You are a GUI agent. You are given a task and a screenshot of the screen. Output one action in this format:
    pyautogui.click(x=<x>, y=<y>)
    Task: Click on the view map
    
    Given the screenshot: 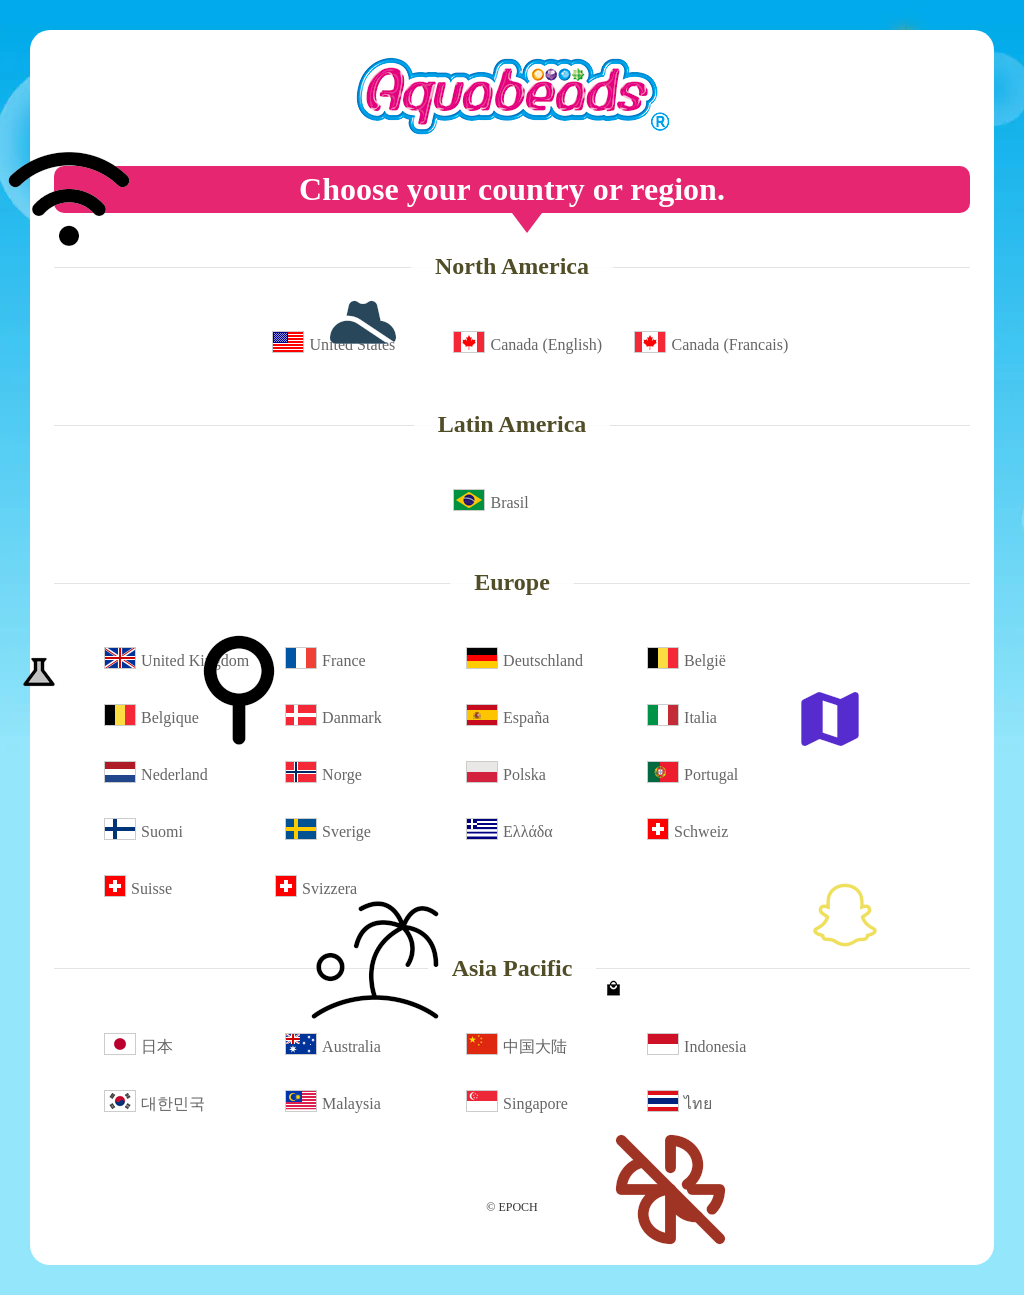 What is the action you would take?
    pyautogui.click(x=830, y=719)
    